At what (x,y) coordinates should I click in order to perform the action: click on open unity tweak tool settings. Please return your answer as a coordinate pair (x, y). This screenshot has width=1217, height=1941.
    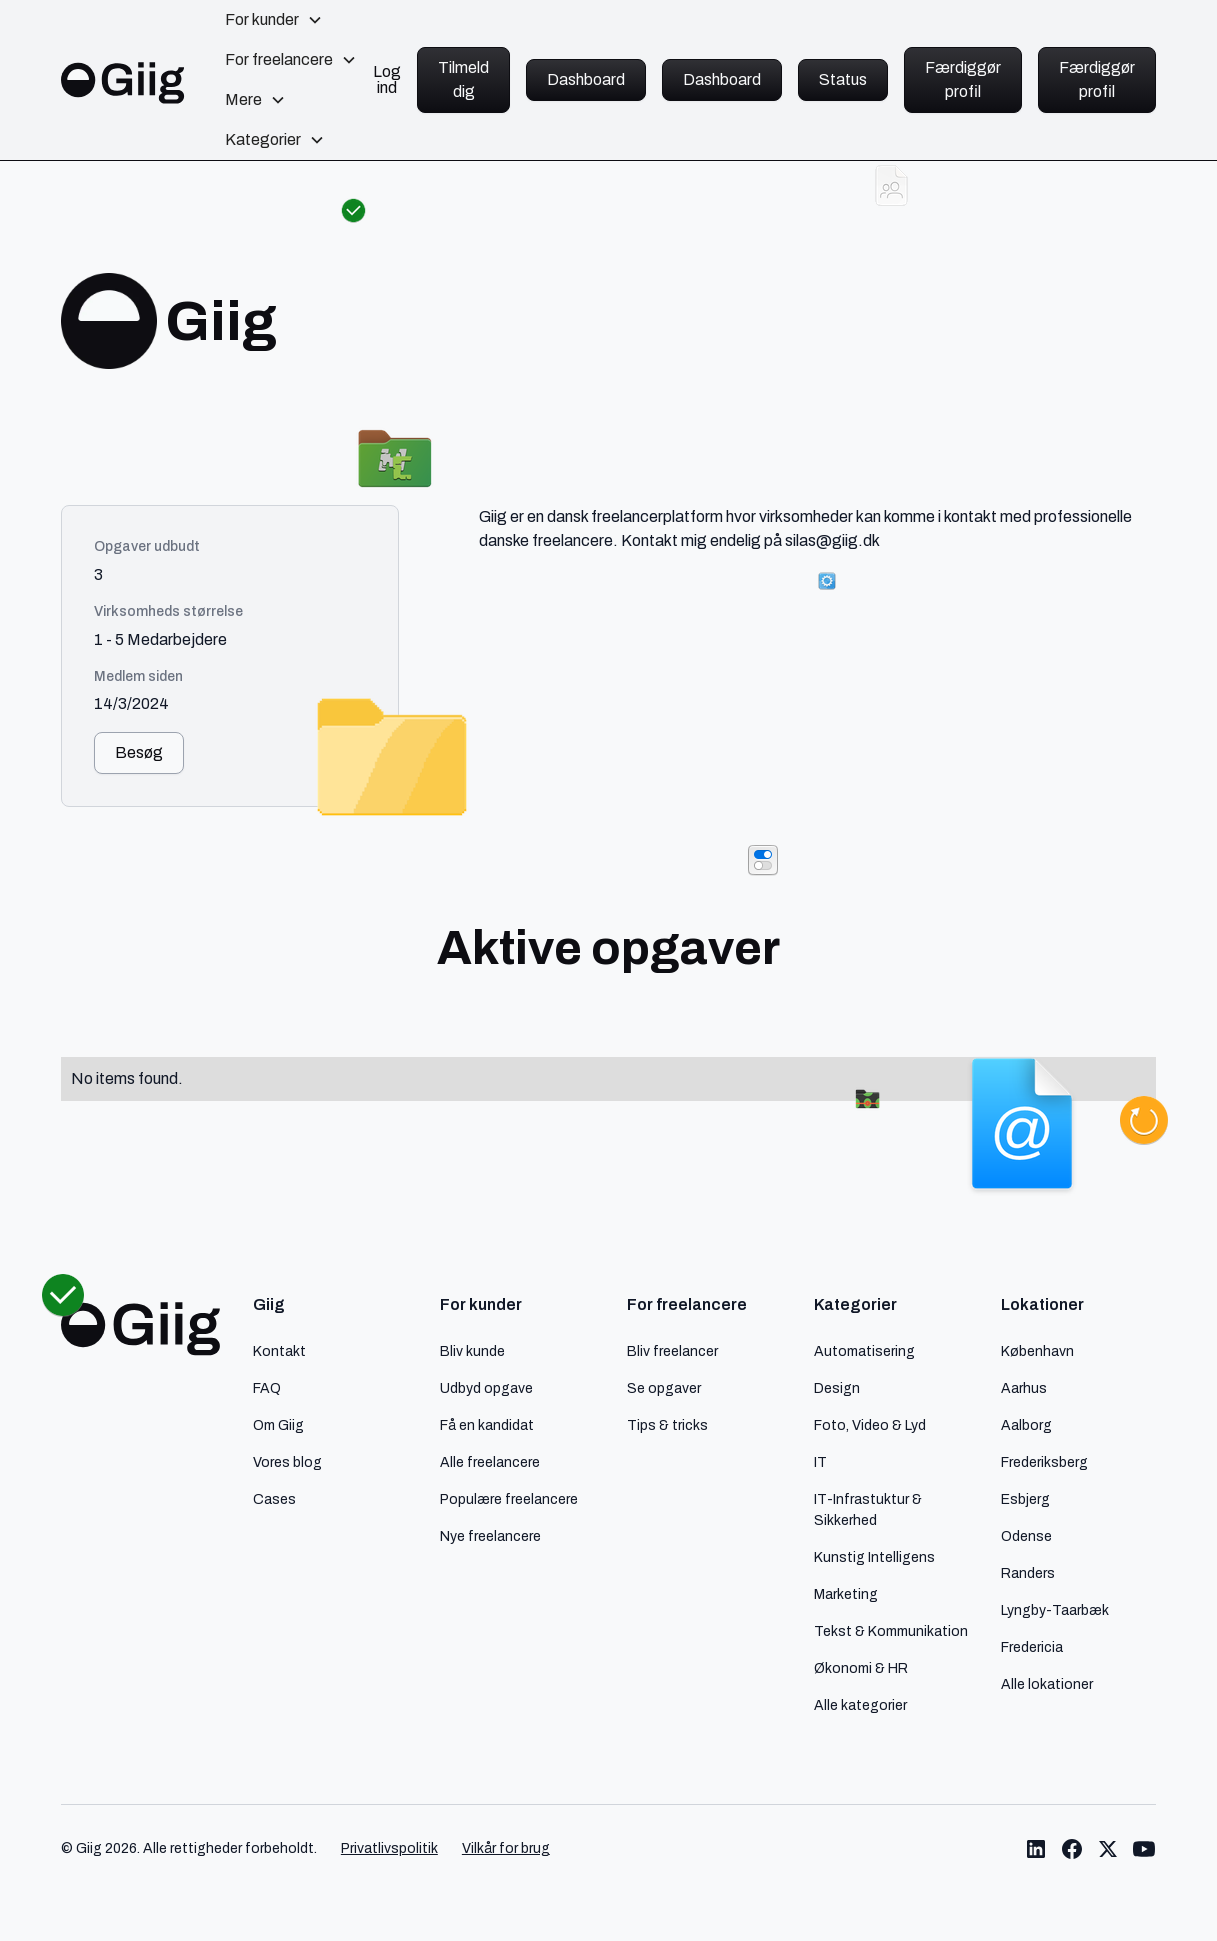
    Looking at the image, I should click on (763, 860).